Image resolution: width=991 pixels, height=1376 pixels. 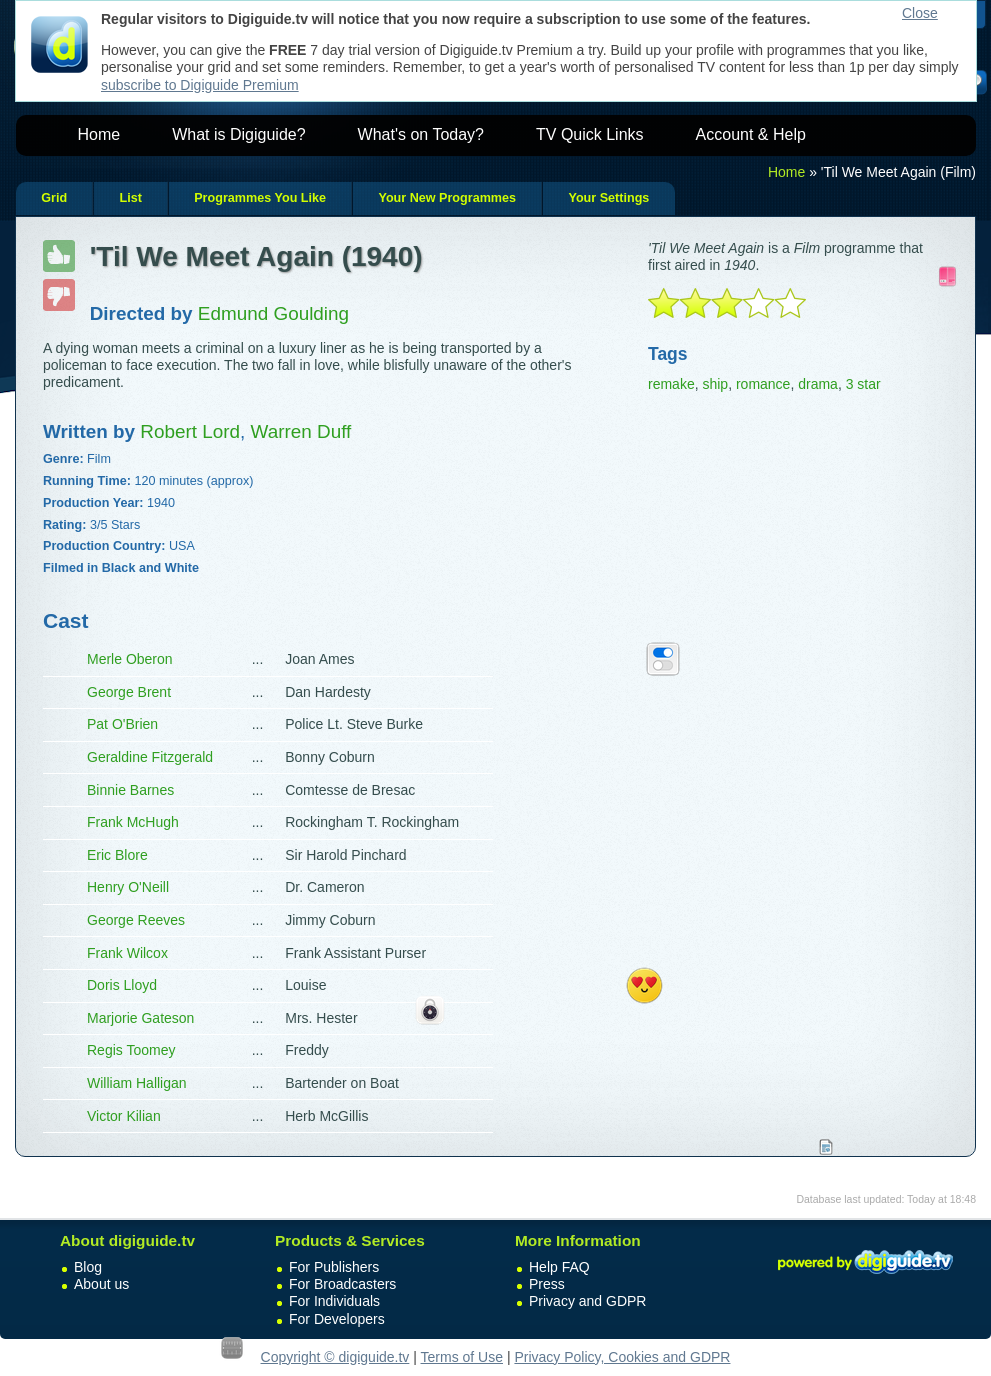 What do you see at coordinates (430, 1010) in the screenshot?
I see `open two-factor authentication app` at bounding box center [430, 1010].